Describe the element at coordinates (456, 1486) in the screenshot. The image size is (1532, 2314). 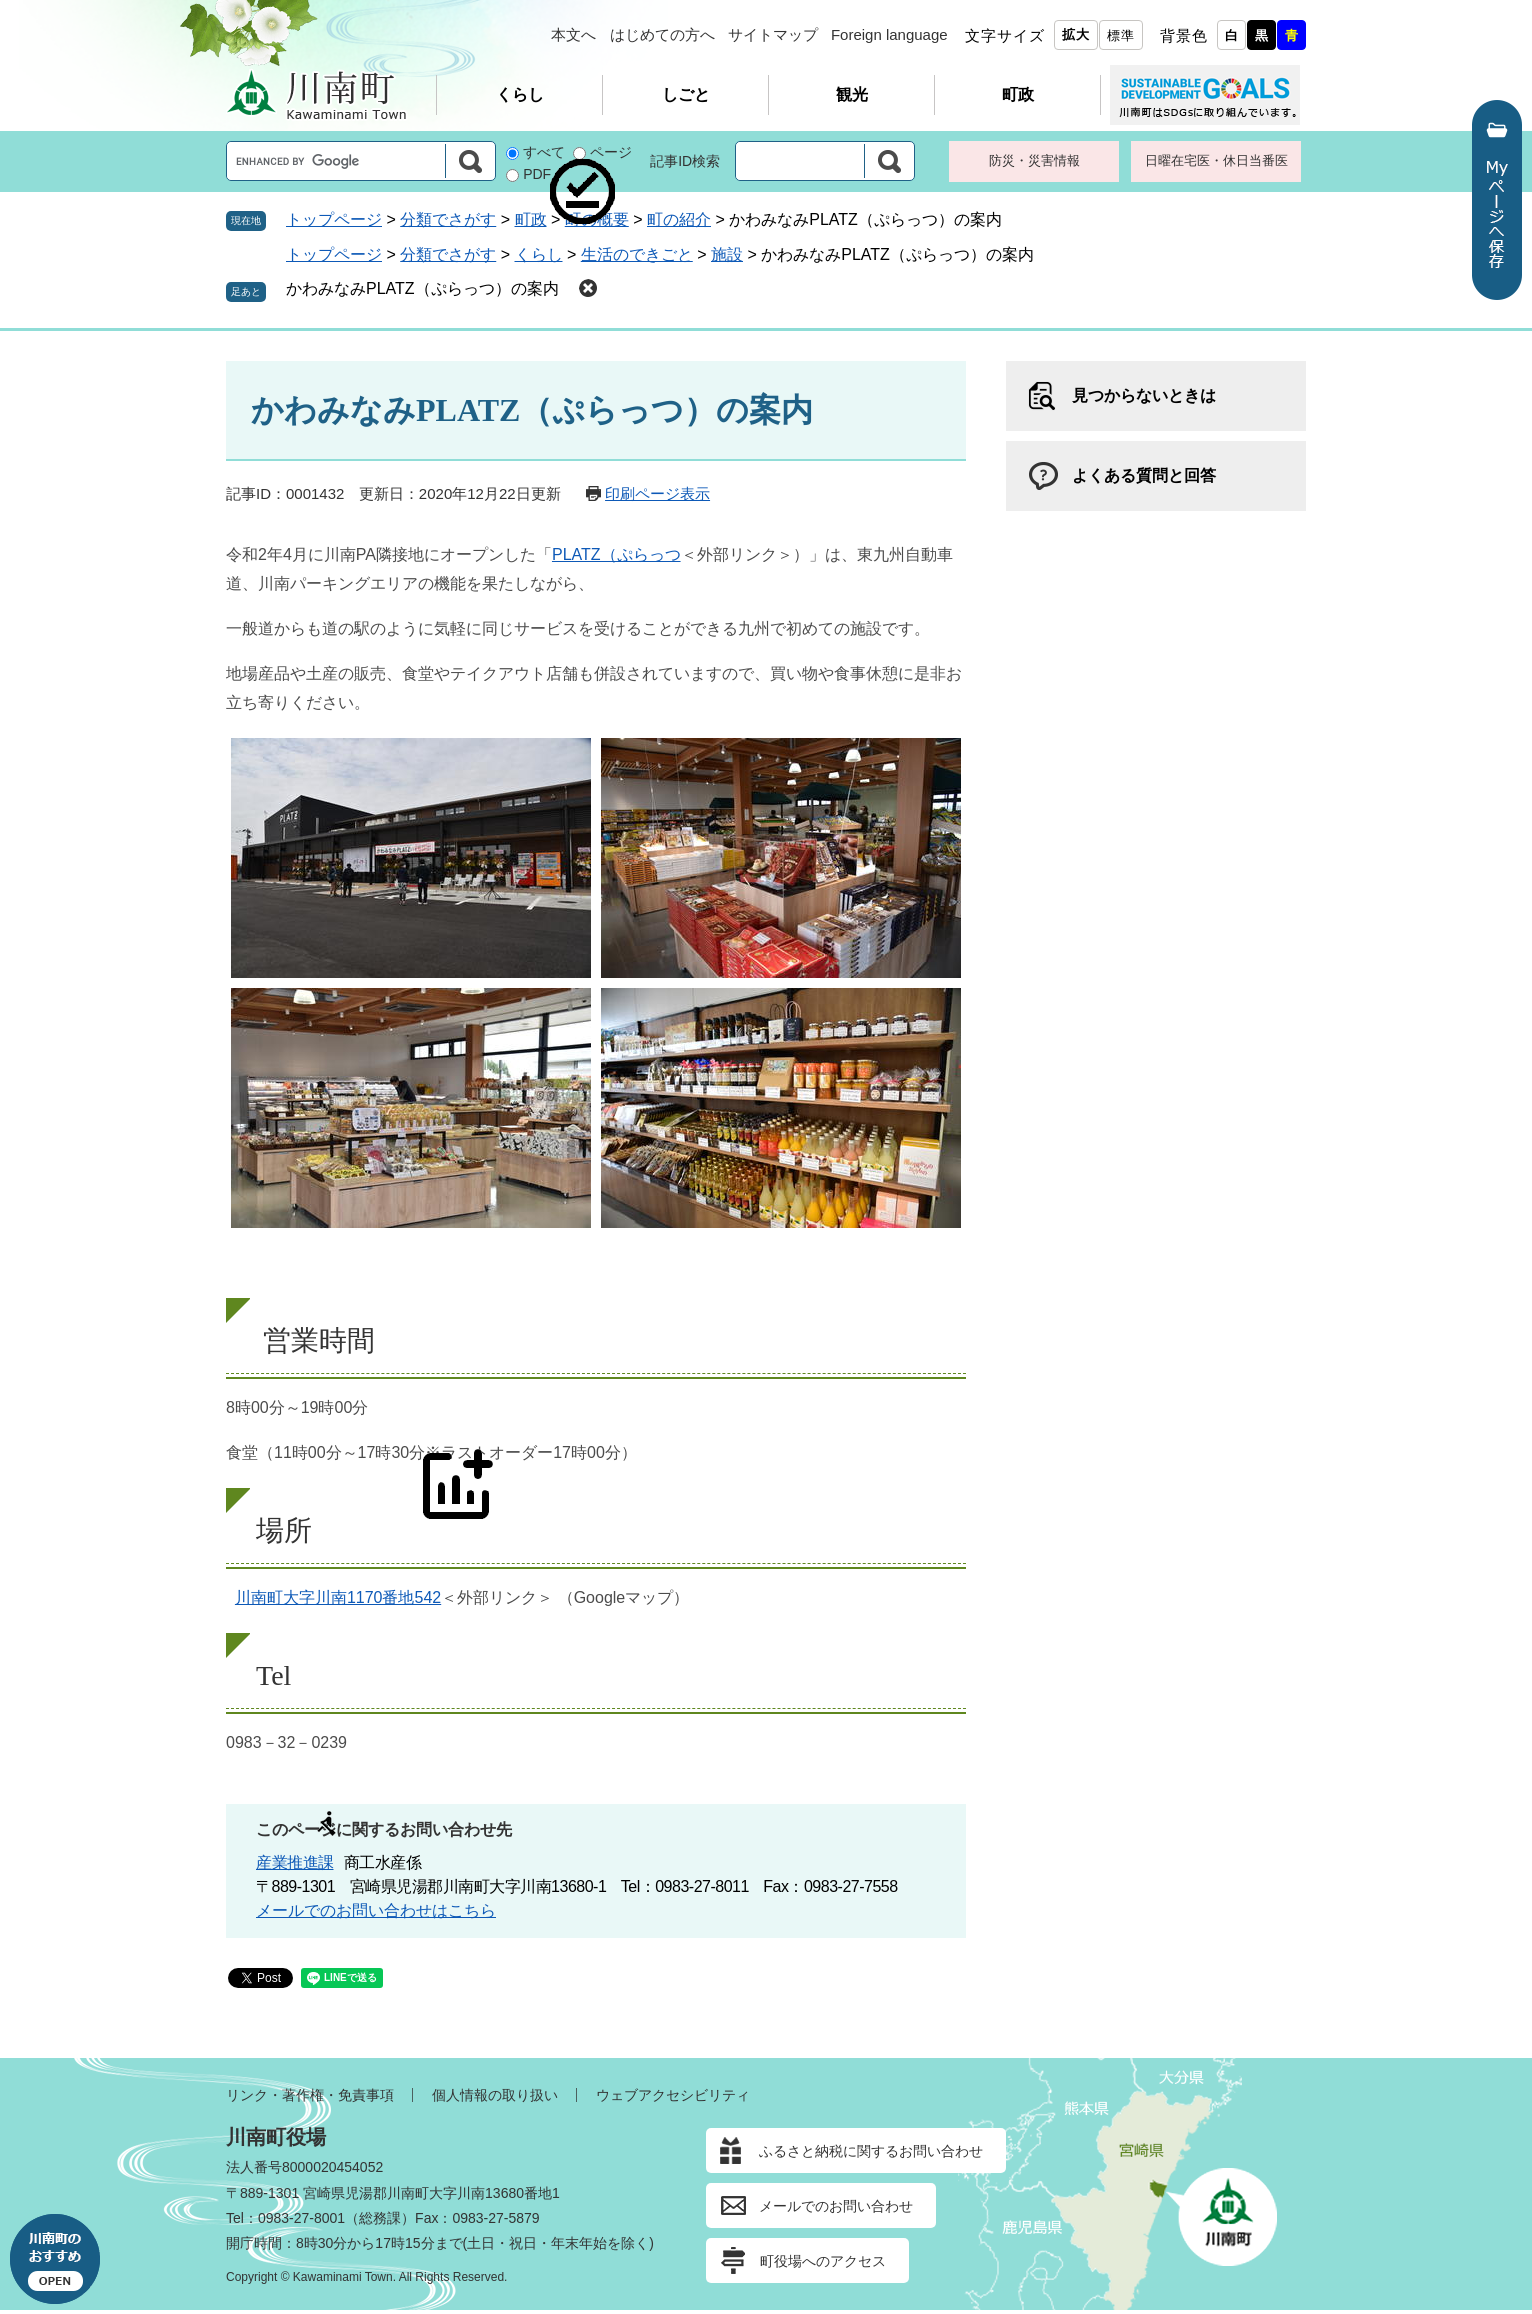
I see `add a new chart or graph` at that location.